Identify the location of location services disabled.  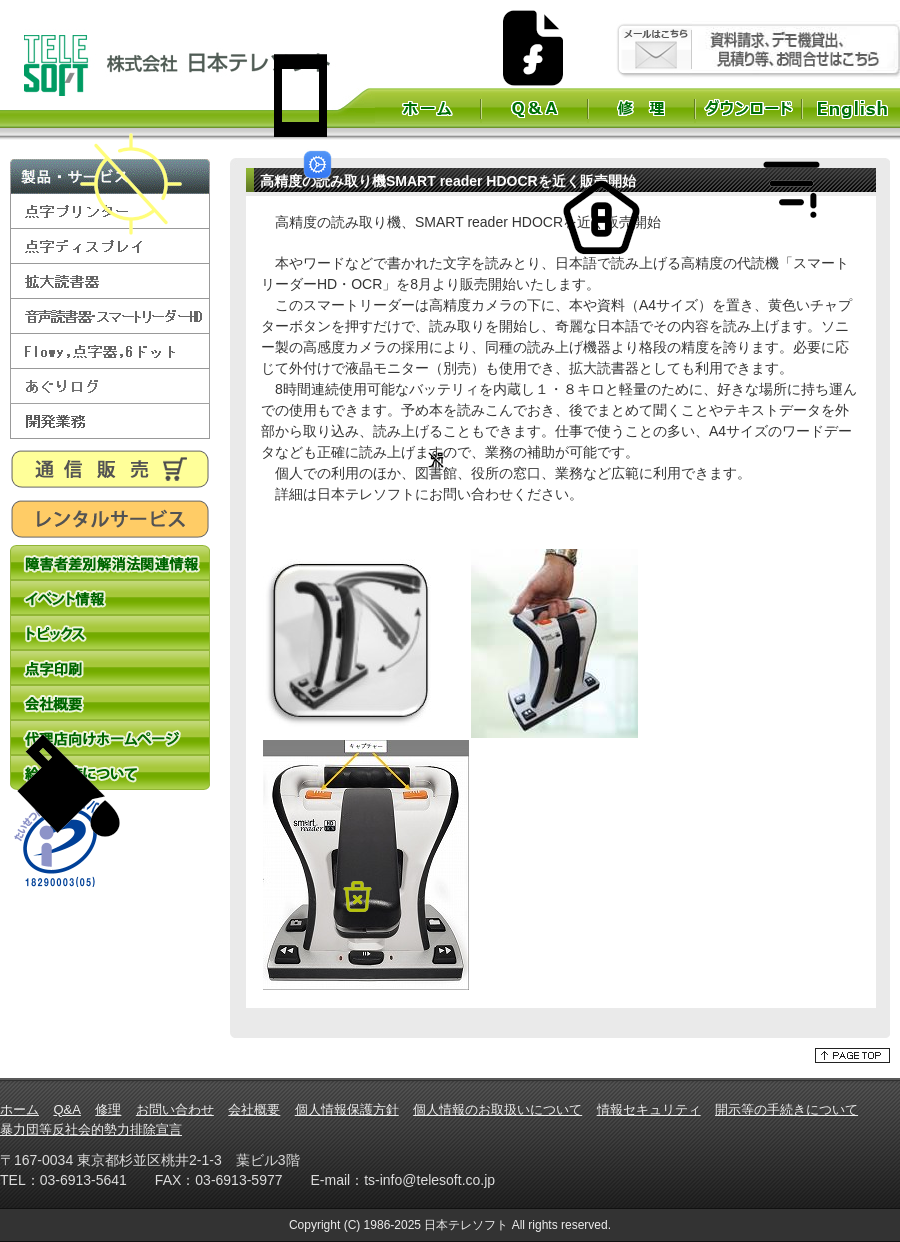
(131, 184).